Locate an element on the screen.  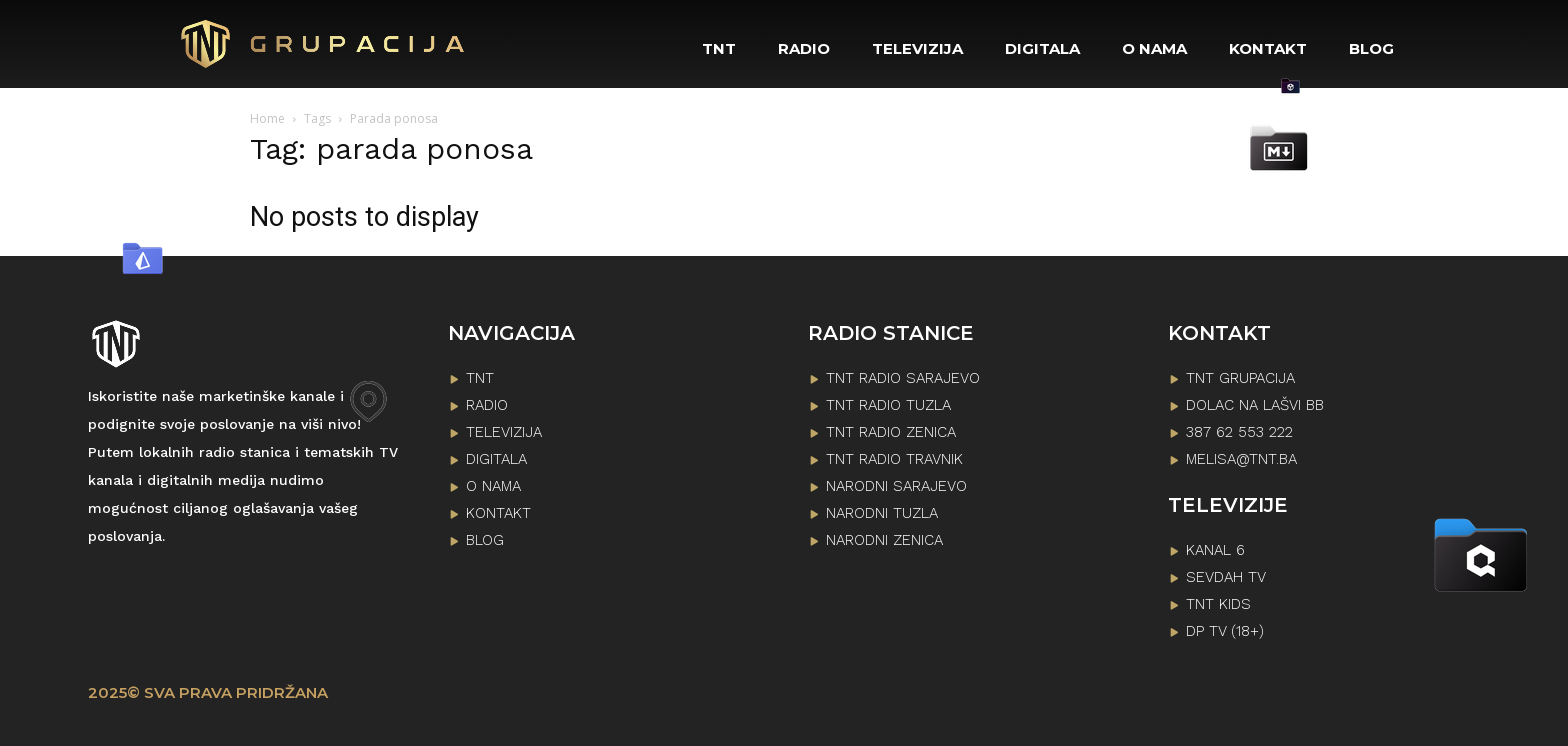
folder containing markdown files is located at coordinates (1278, 149).